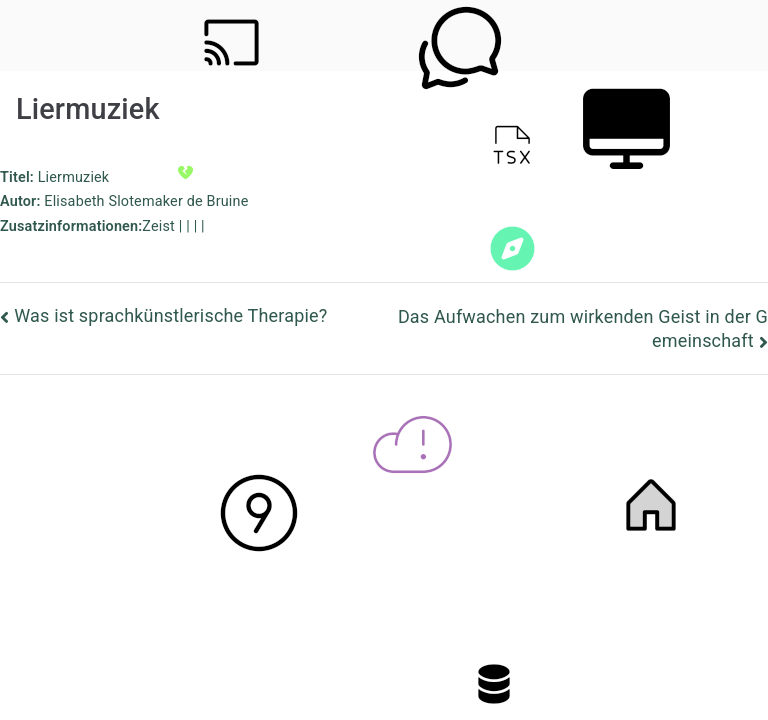  Describe the element at coordinates (460, 48) in the screenshot. I see `open messaging or chat` at that location.